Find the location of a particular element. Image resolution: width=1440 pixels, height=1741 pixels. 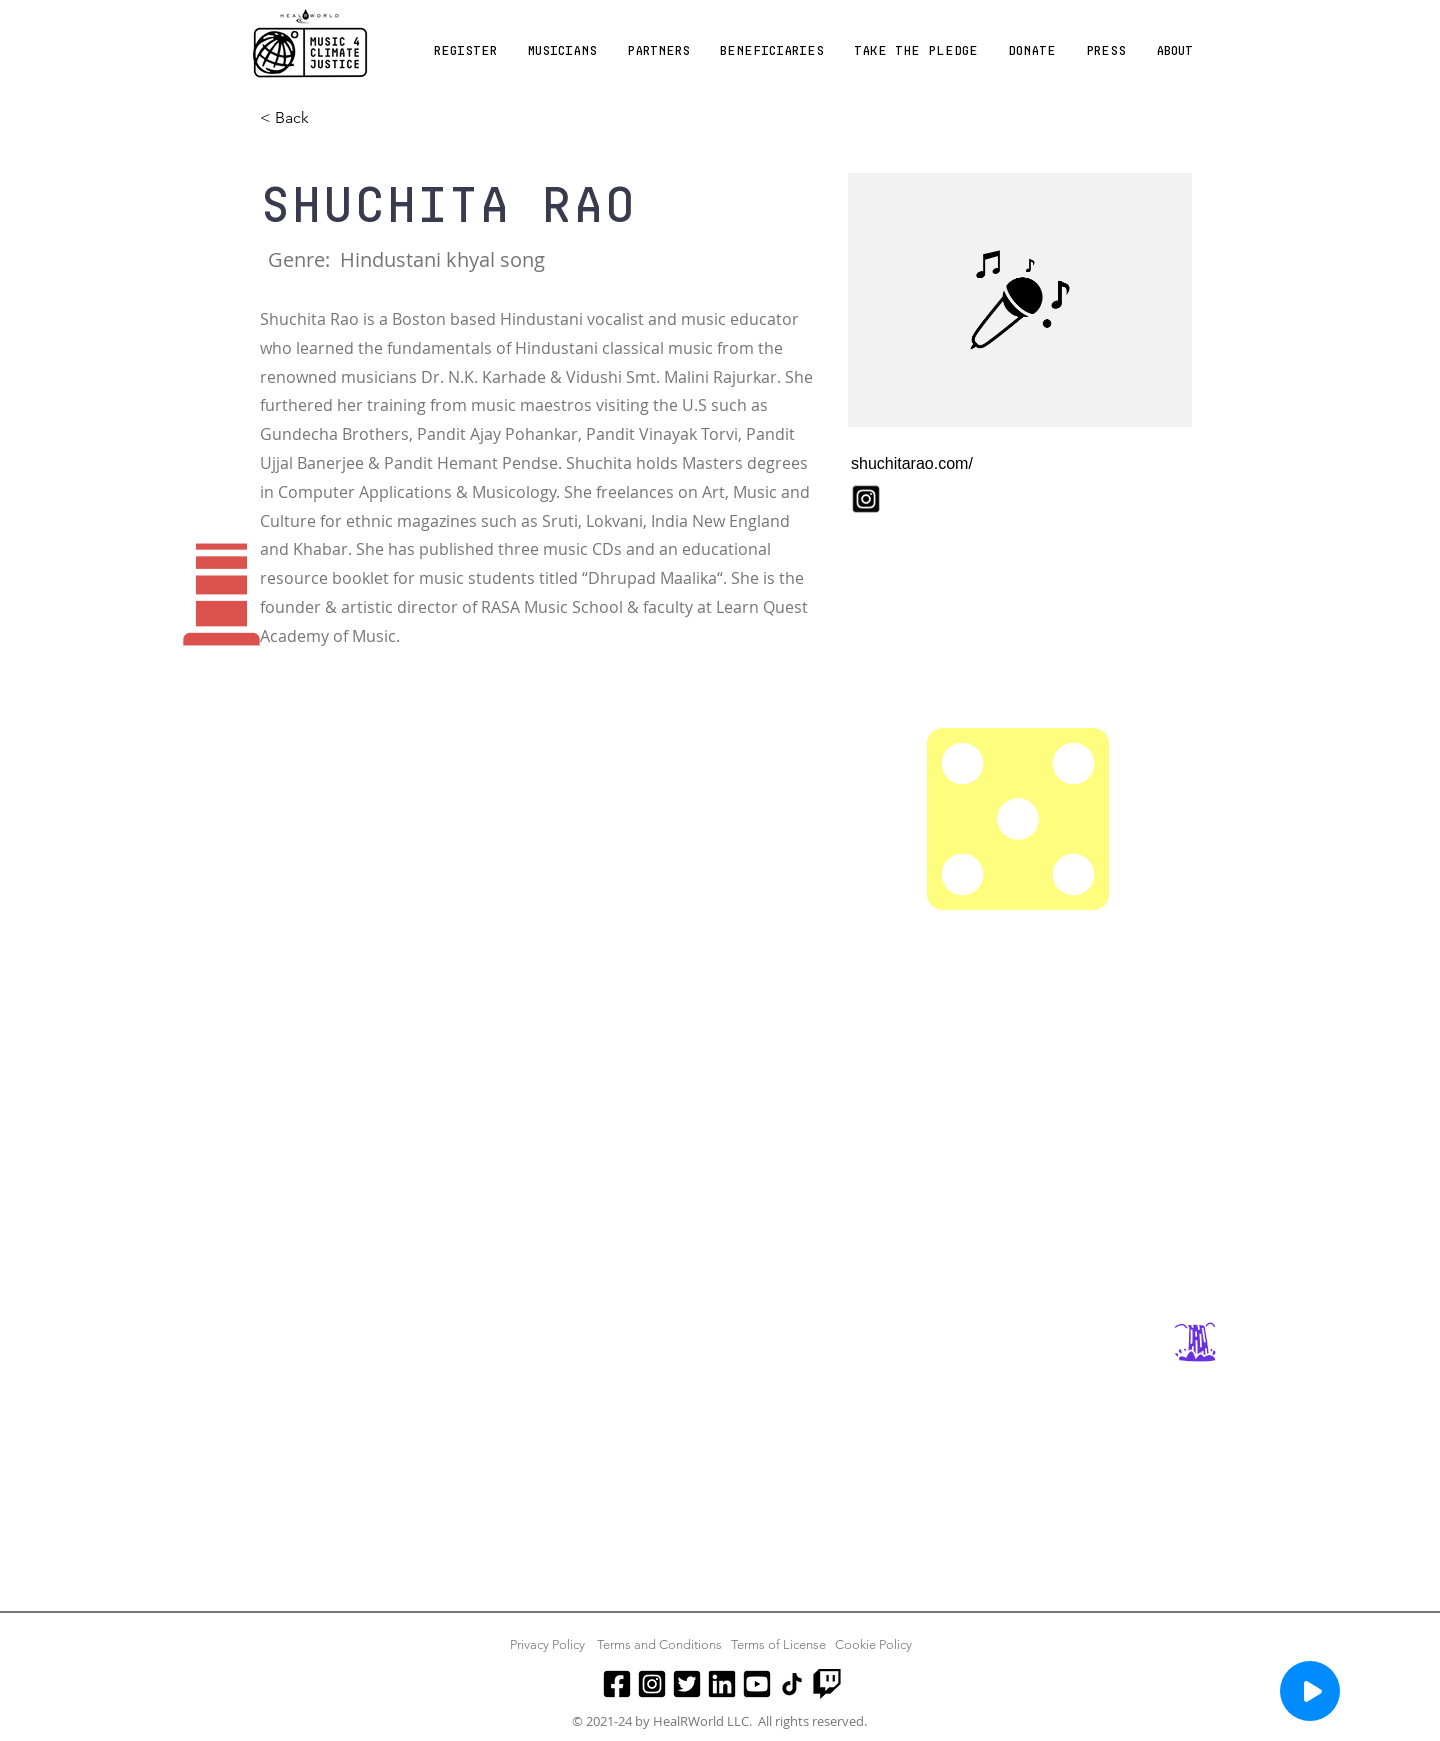

roll the dice or generate a random number is located at coordinates (1018, 819).